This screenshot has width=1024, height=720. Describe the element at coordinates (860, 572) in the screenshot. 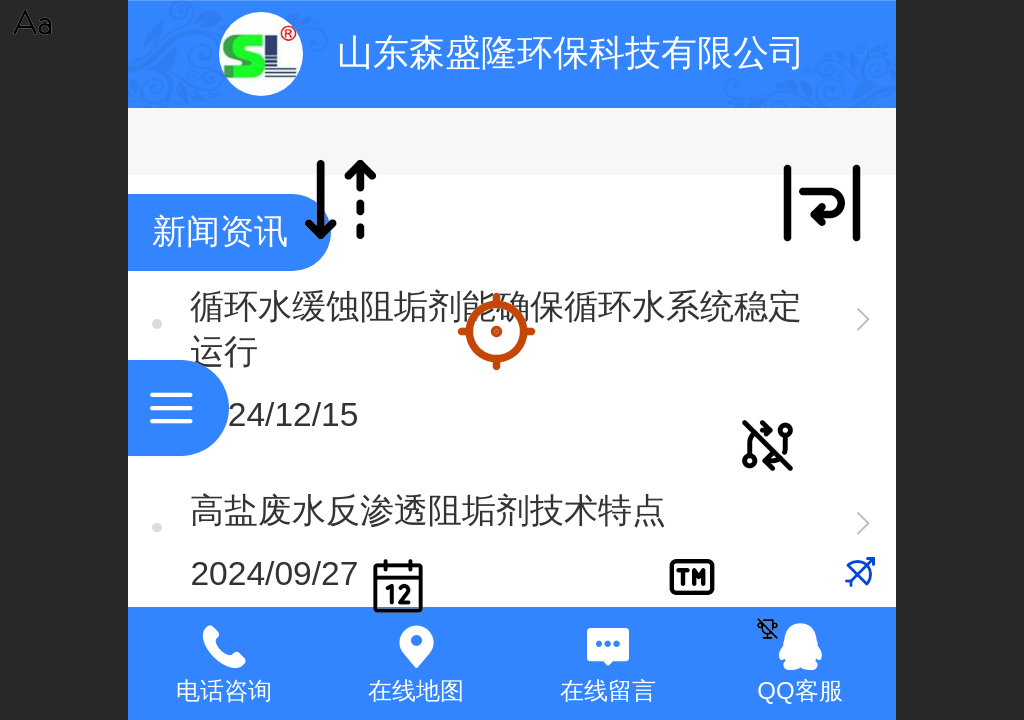

I see `archery or bow-related feature` at that location.